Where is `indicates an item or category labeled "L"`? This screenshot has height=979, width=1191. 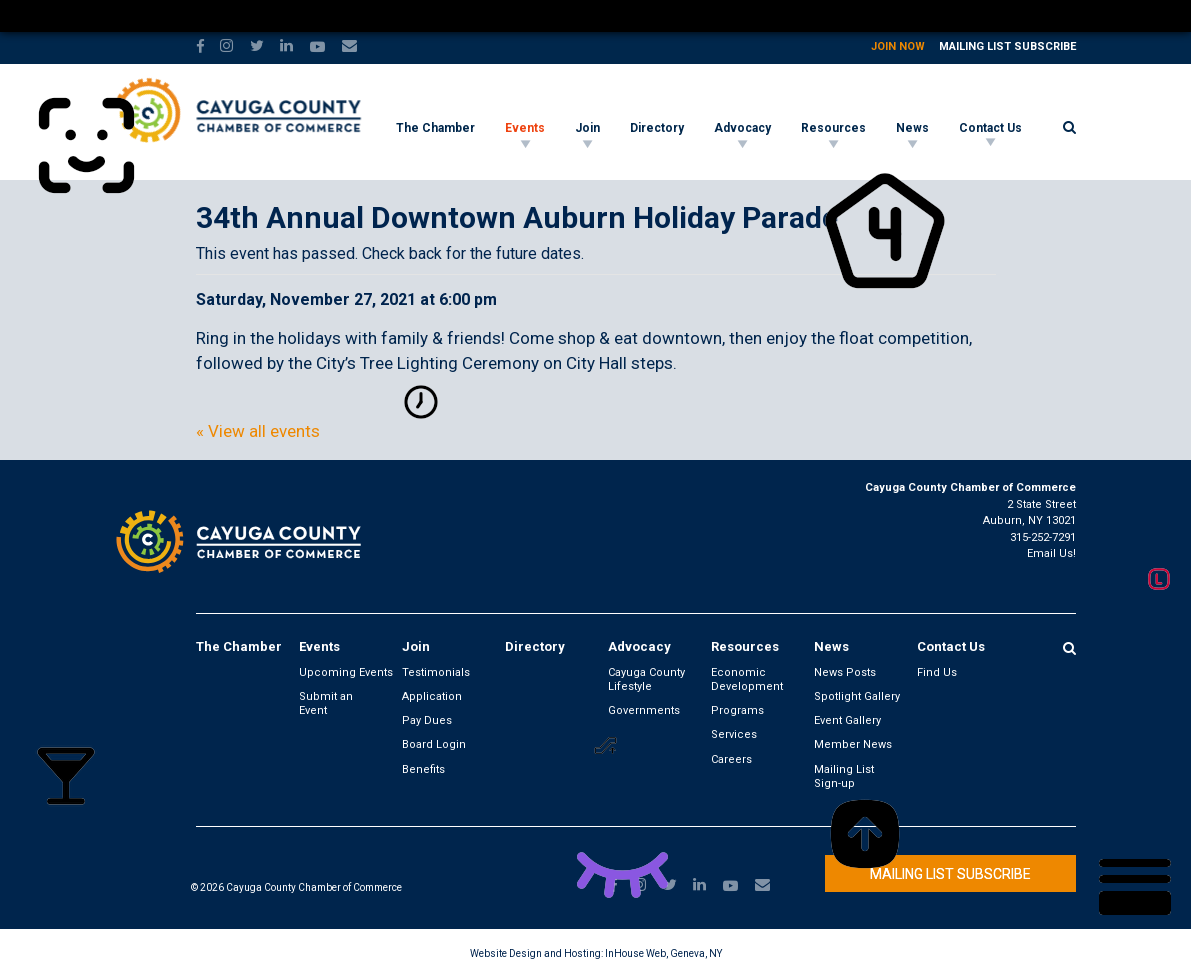 indicates an item or category labeled "L" is located at coordinates (1159, 579).